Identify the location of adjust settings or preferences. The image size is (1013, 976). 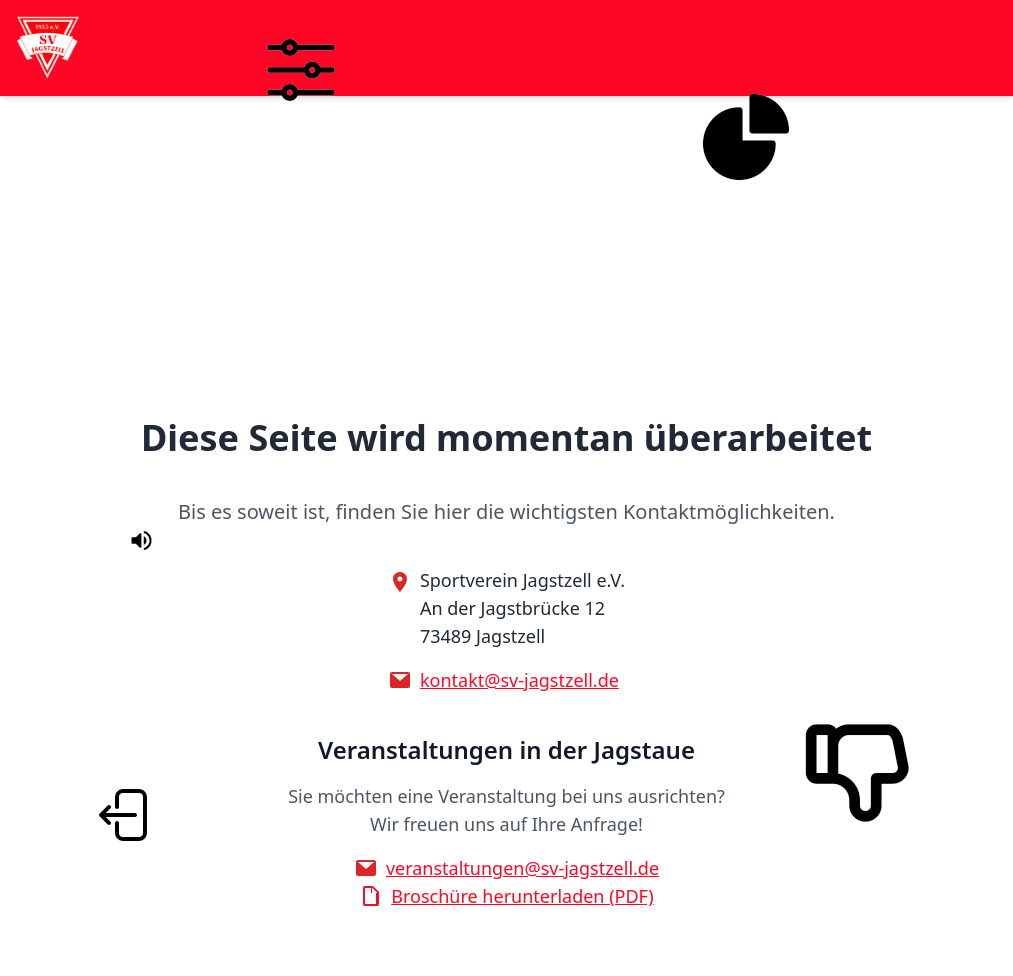
(301, 70).